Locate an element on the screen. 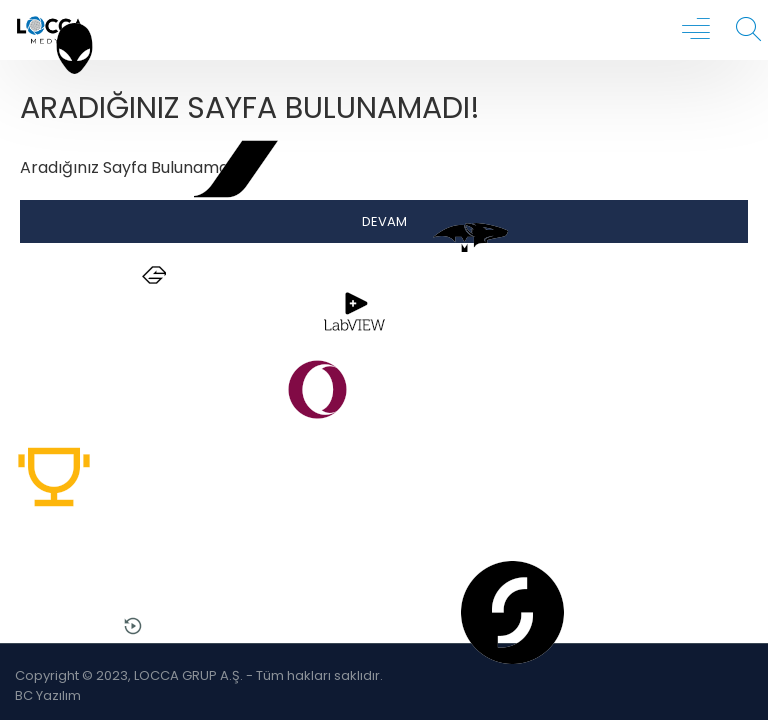 The width and height of the screenshot is (768, 720). view memories or flashback content is located at coordinates (133, 626).